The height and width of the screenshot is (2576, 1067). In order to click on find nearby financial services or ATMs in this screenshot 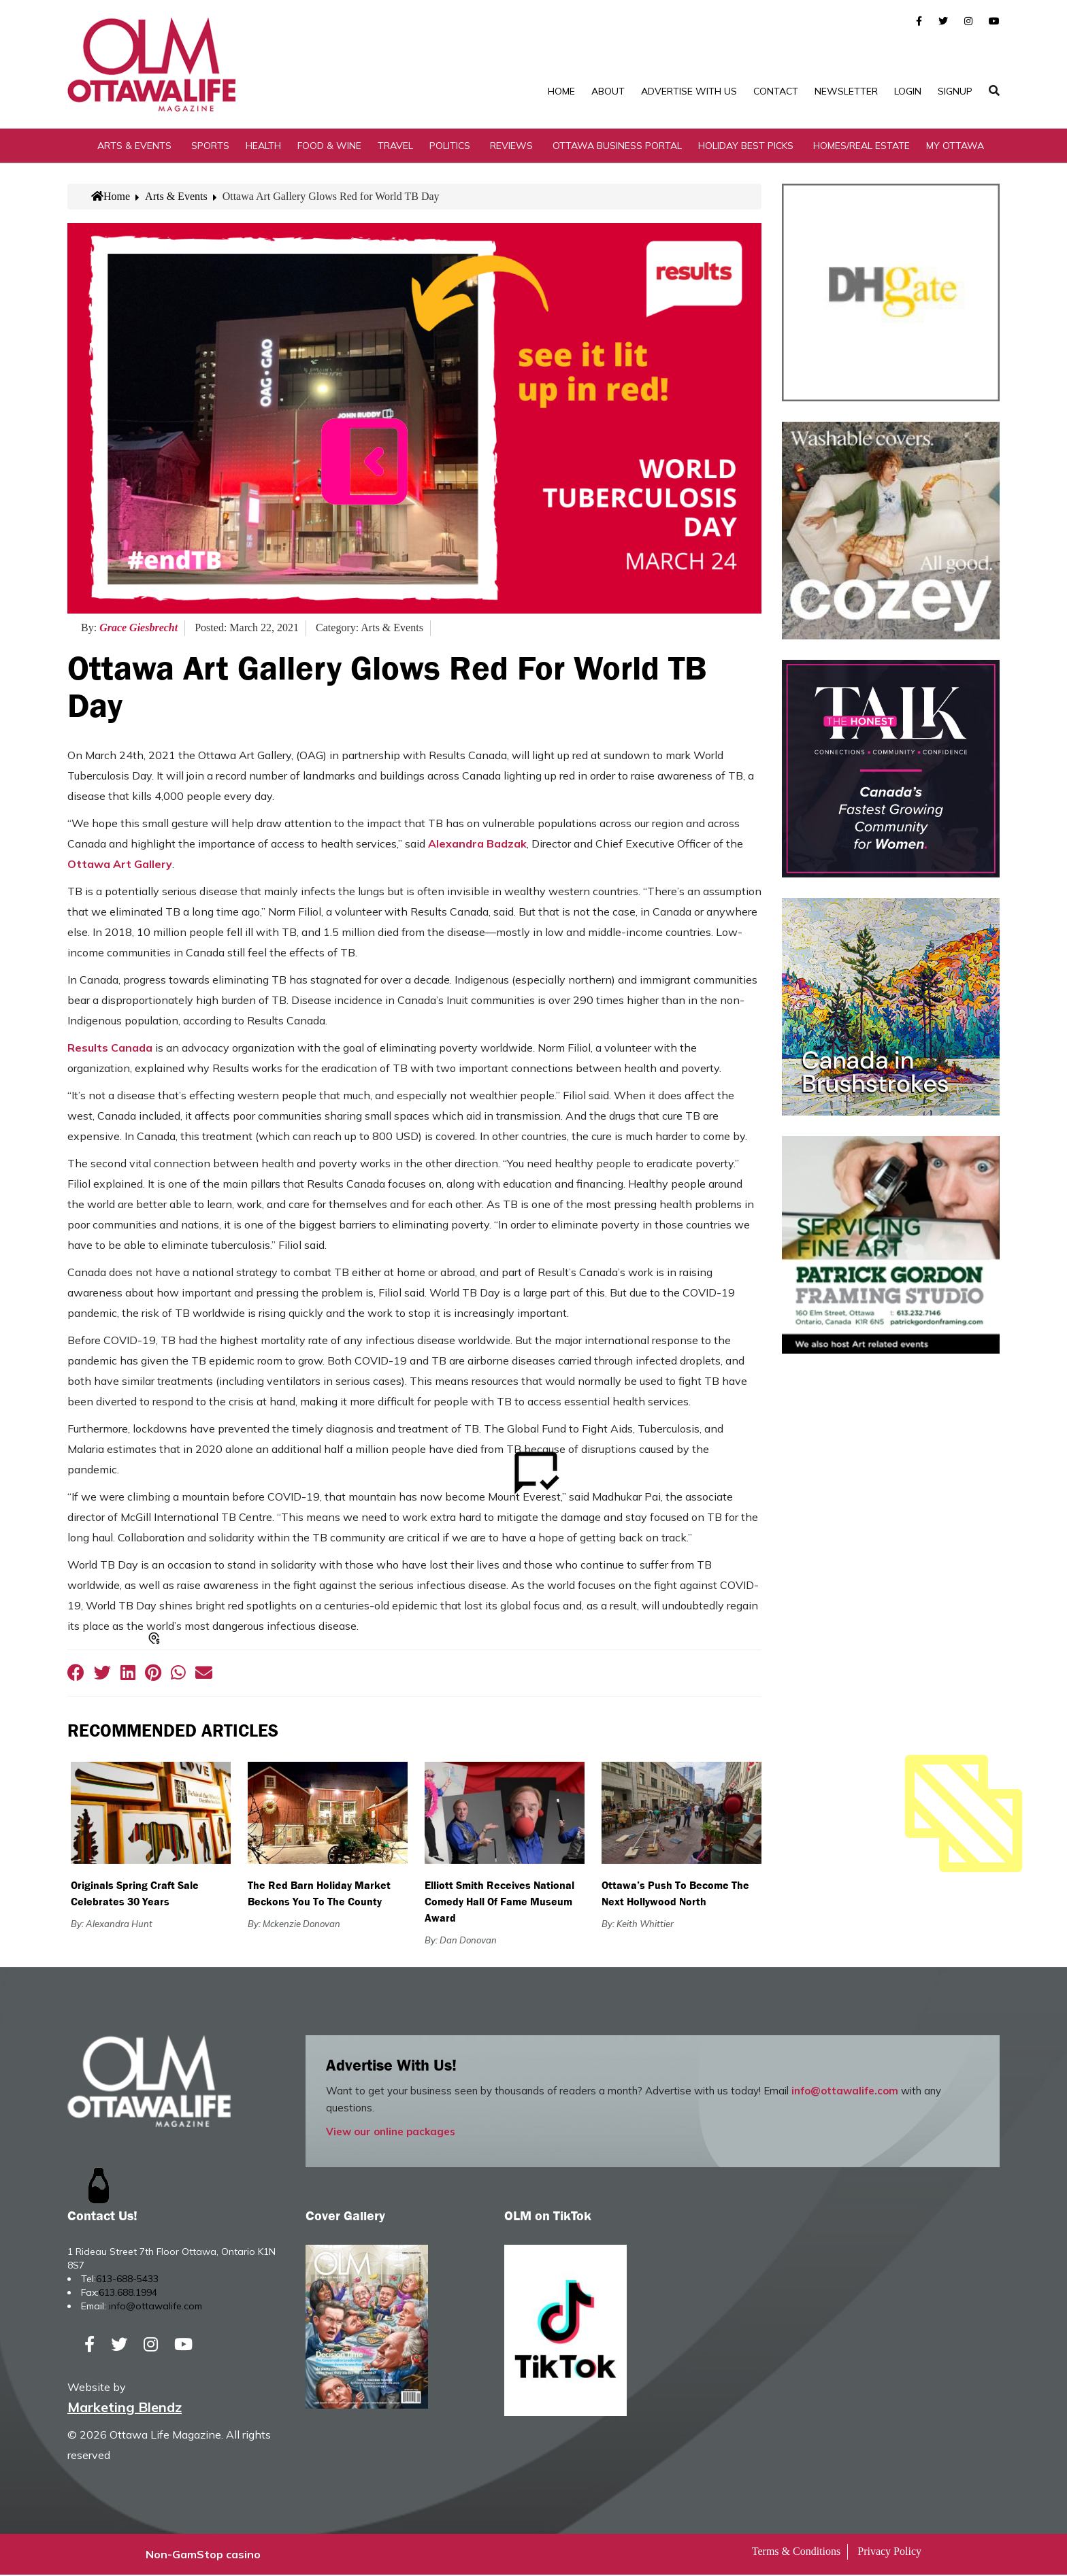, I will do `click(154, 1638)`.